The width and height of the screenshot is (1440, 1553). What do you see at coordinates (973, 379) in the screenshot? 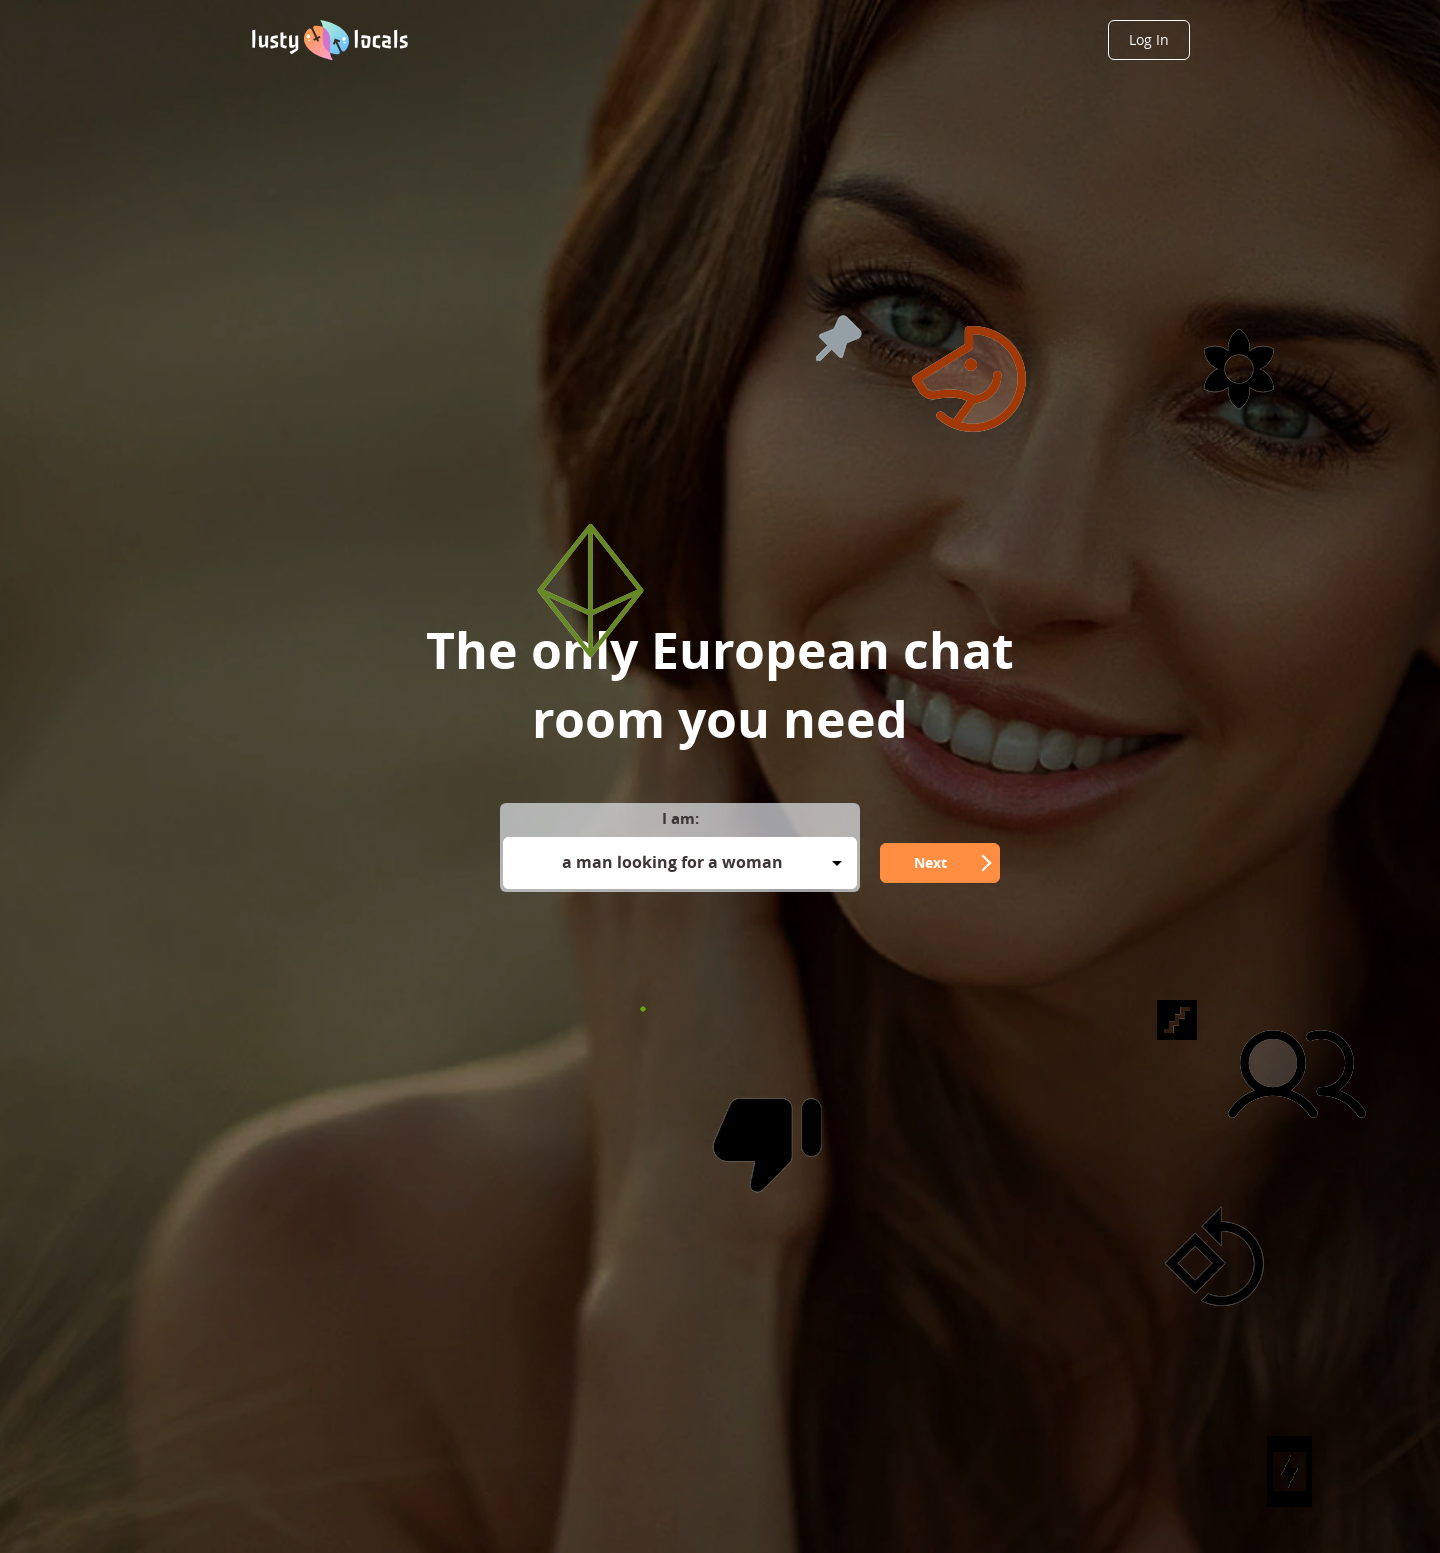
I see `access equestrian or horse-related features` at bounding box center [973, 379].